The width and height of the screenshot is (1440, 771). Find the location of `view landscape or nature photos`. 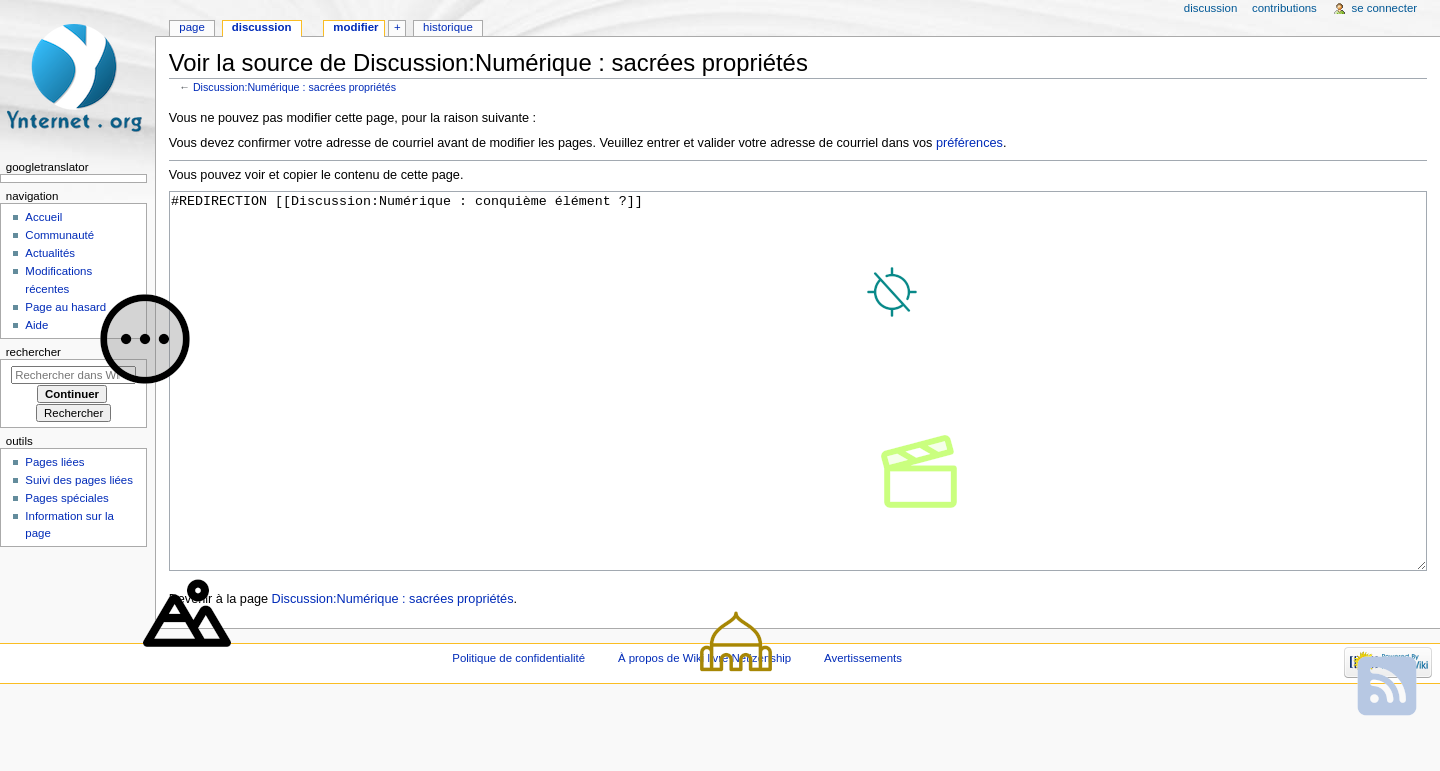

view landscape or nature photos is located at coordinates (187, 618).